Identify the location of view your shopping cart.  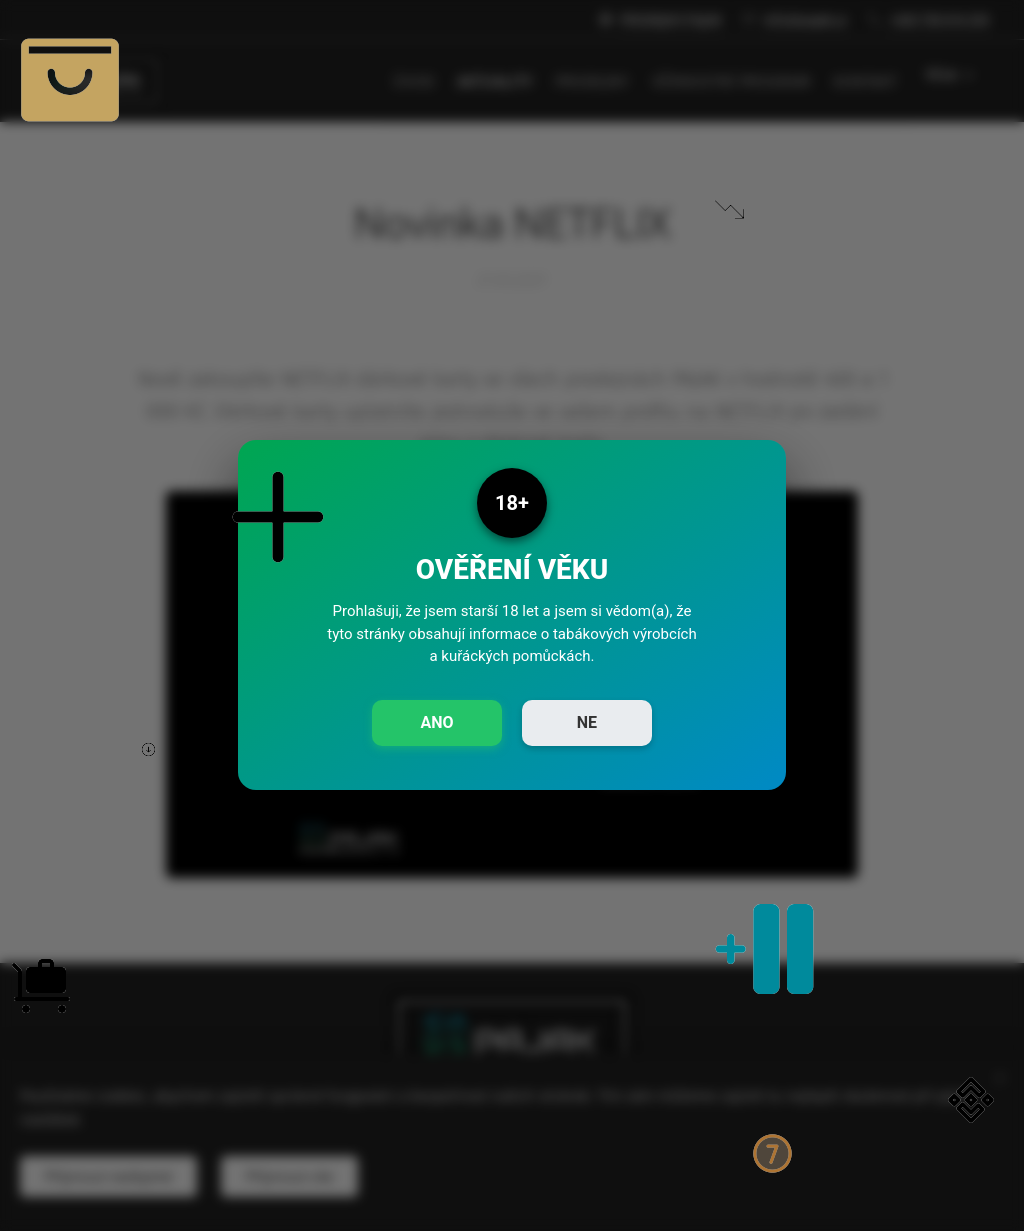
(70, 80).